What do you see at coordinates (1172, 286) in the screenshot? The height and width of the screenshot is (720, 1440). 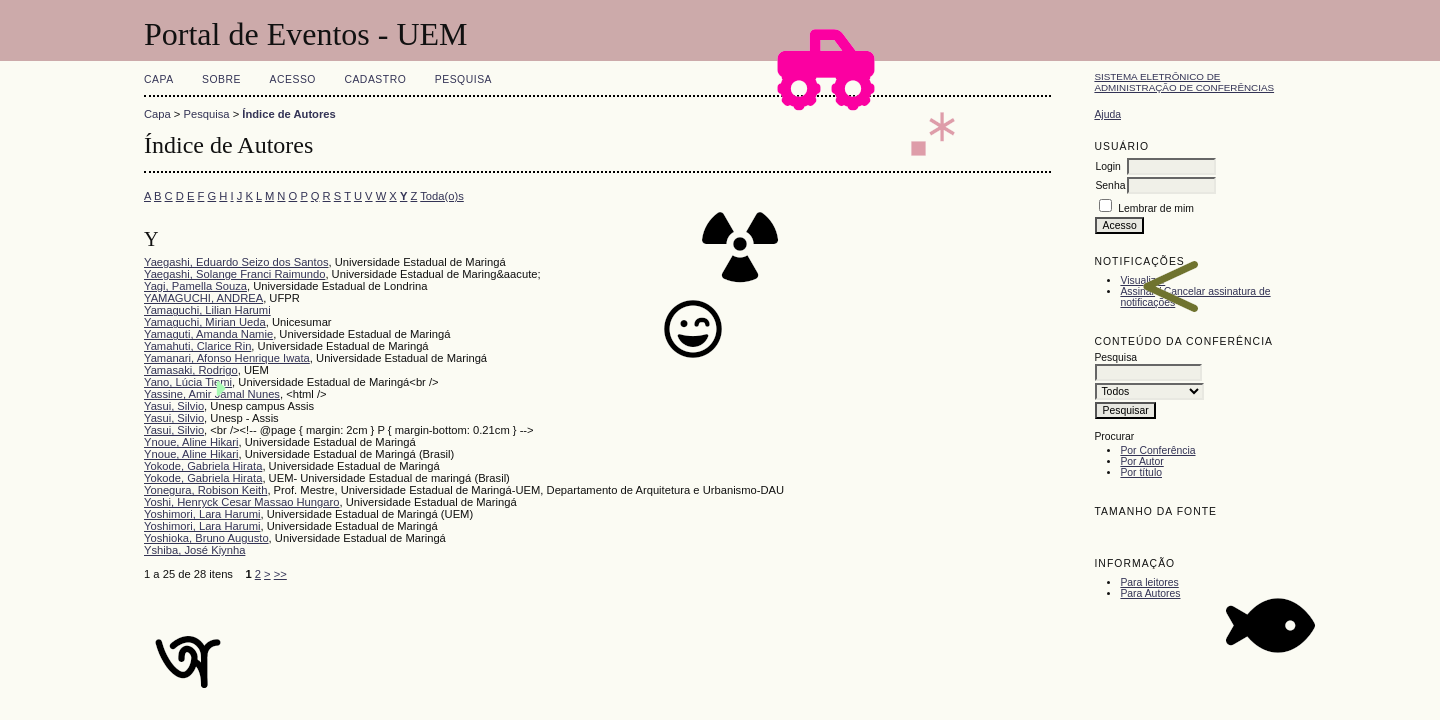 I see `navigate back to the previous screen` at bounding box center [1172, 286].